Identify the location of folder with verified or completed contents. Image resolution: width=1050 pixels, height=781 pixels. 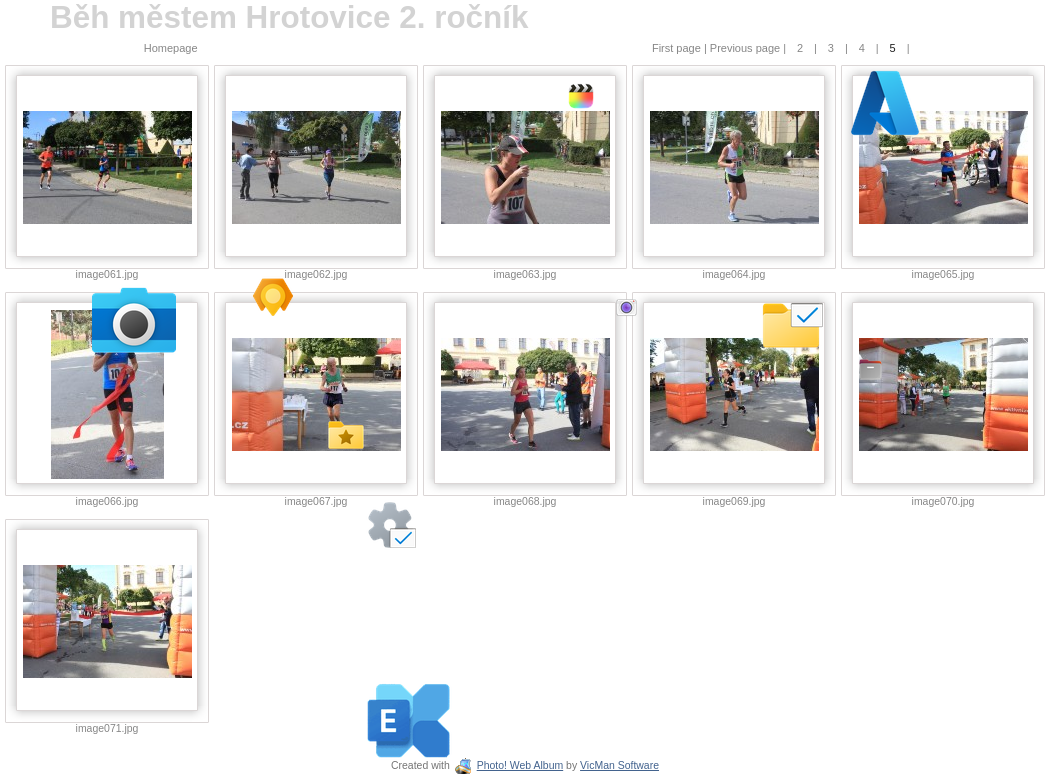
(791, 327).